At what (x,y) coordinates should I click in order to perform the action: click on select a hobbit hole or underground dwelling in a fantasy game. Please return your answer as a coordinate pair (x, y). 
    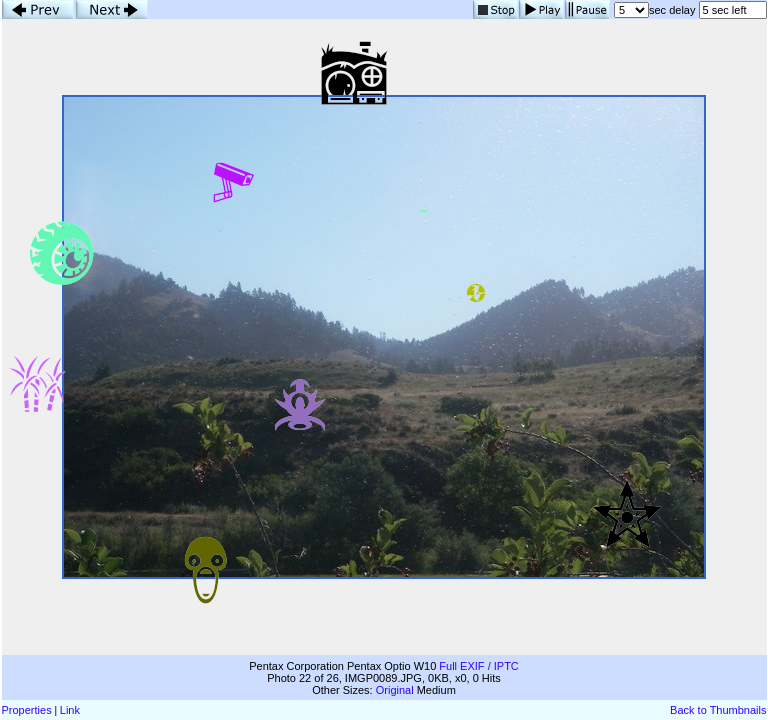
    Looking at the image, I should click on (354, 72).